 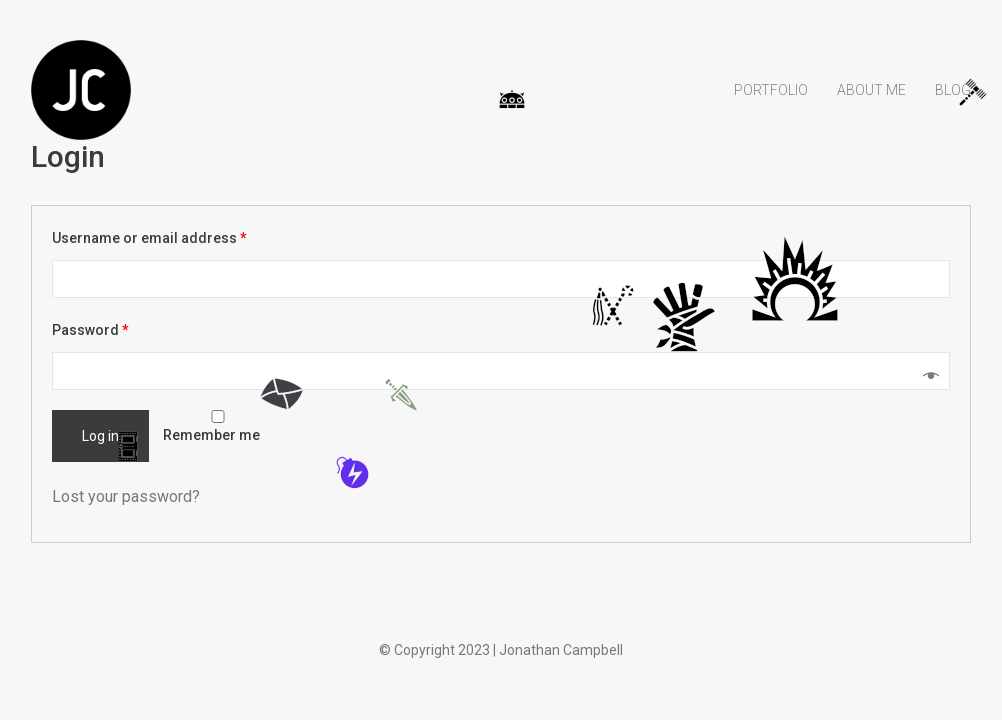 What do you see at coordinates (281, 394) in the screenshot?
I see `open your inbox or messages` at bounding box center [281, 394].